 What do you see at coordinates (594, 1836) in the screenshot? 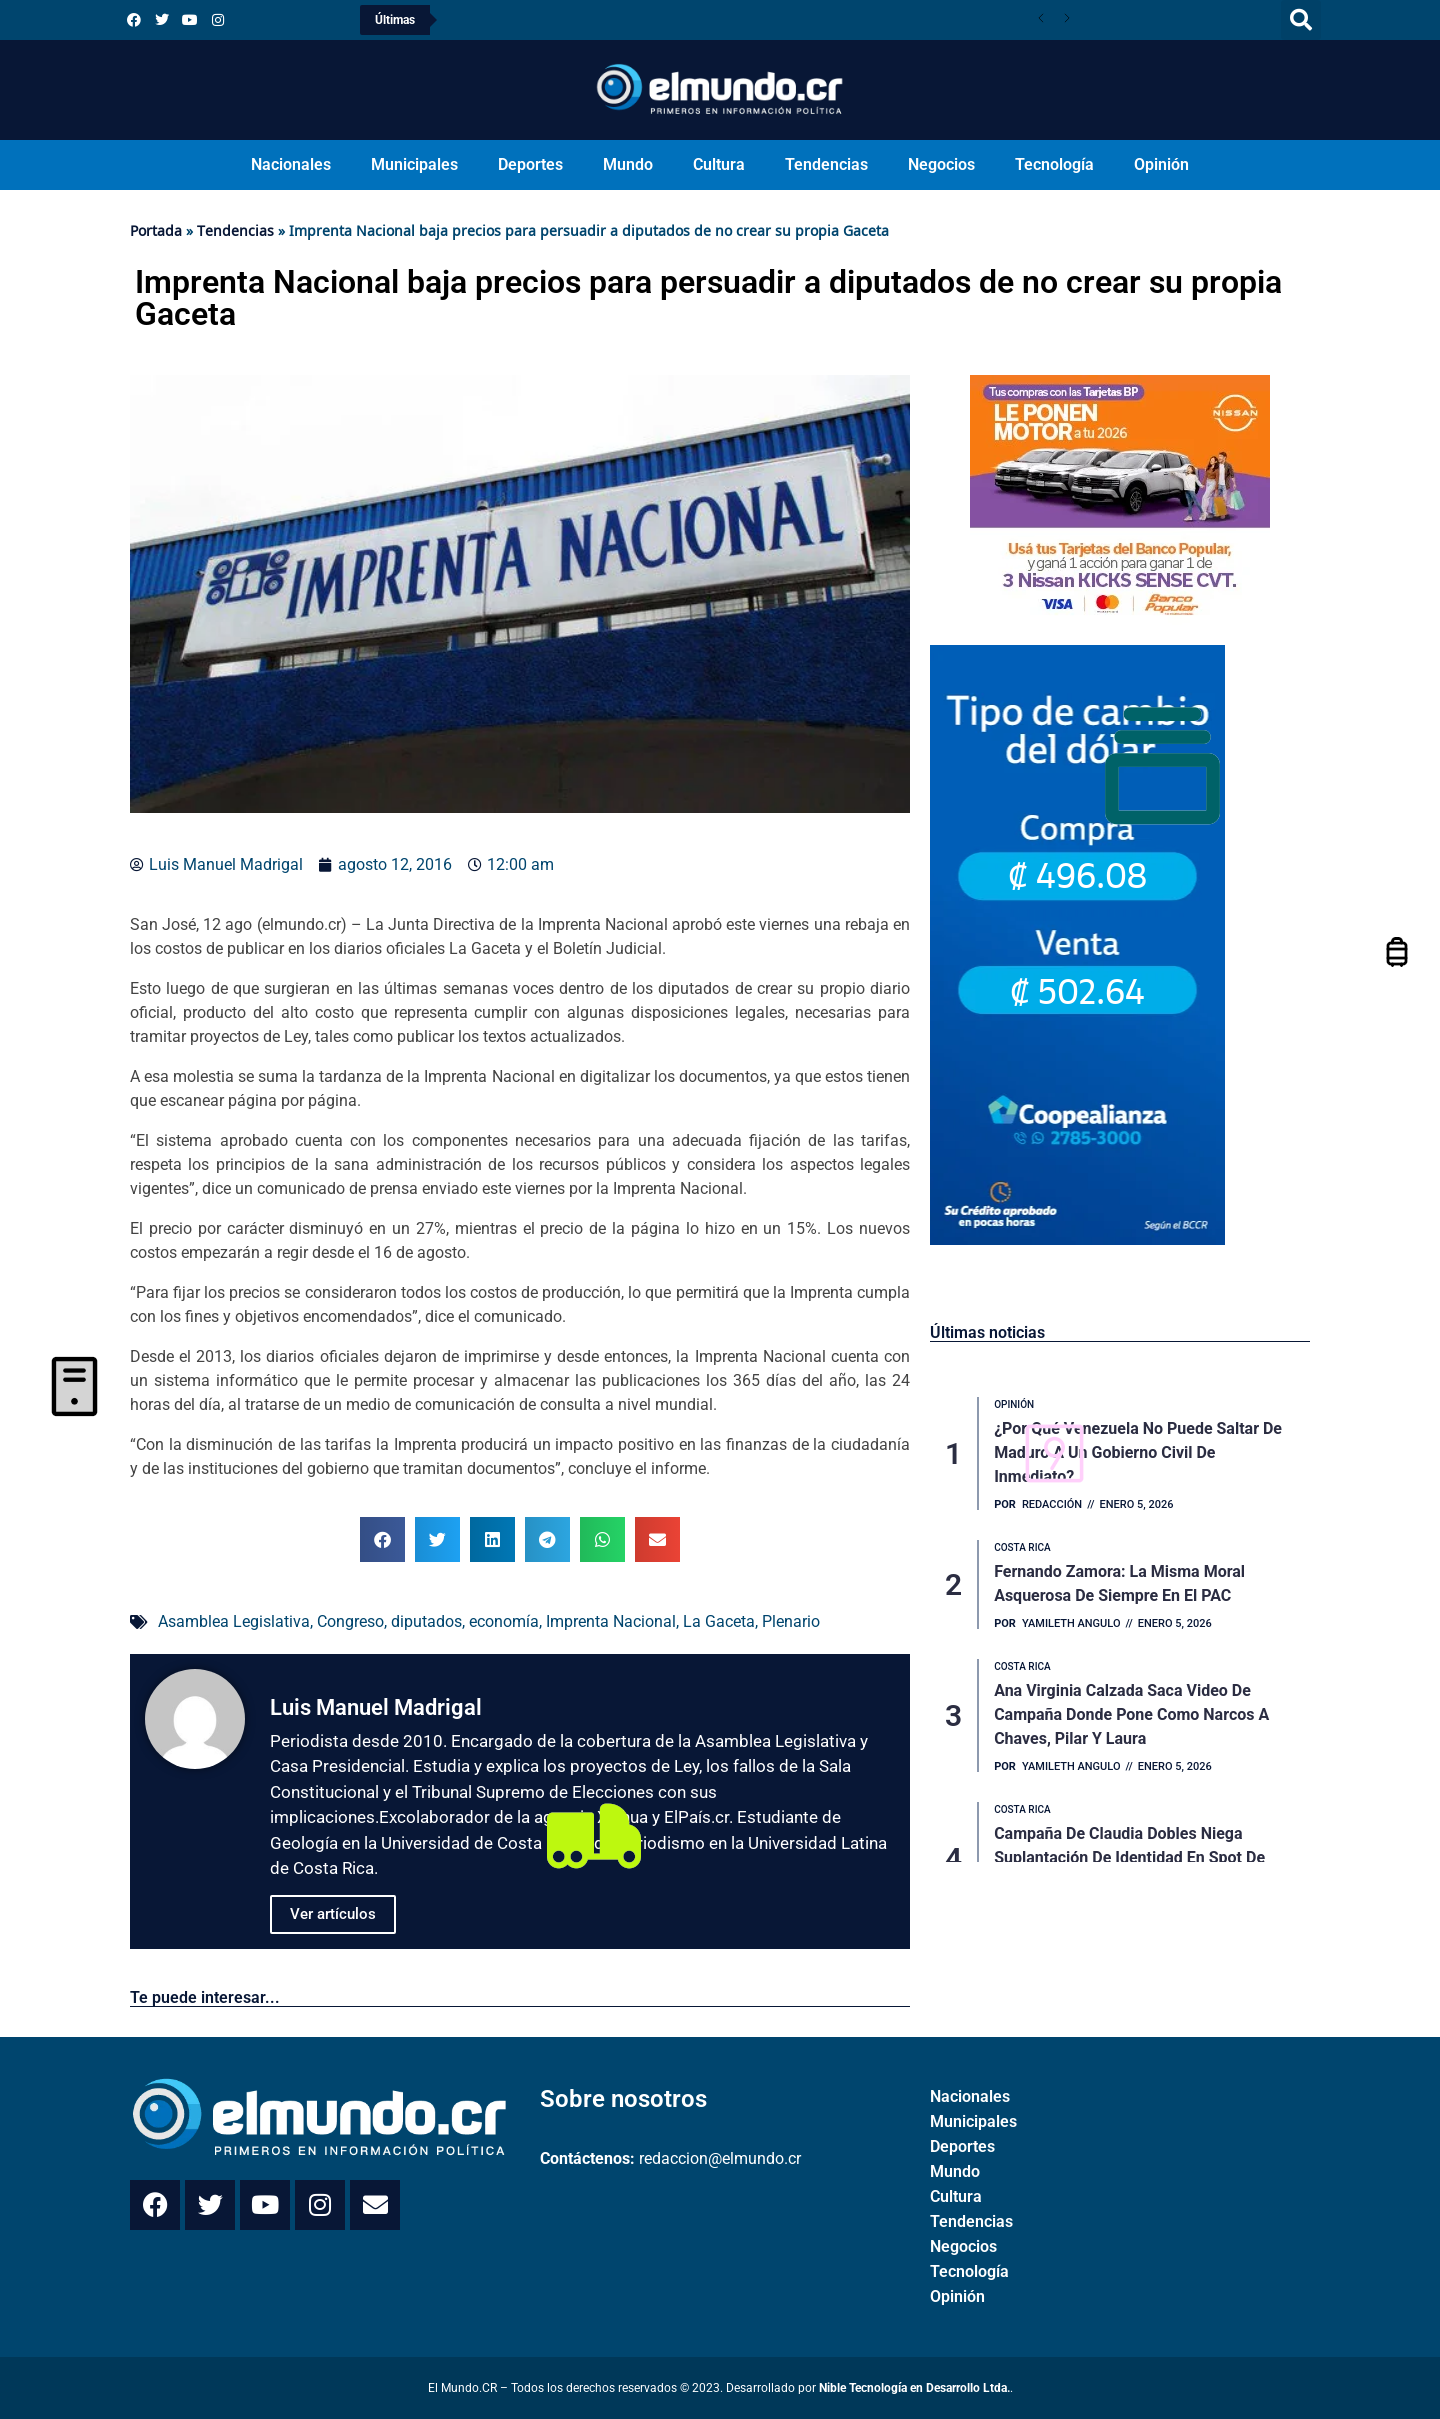
I see `track shipment or delivery status` at bounding box center [594, 1836].